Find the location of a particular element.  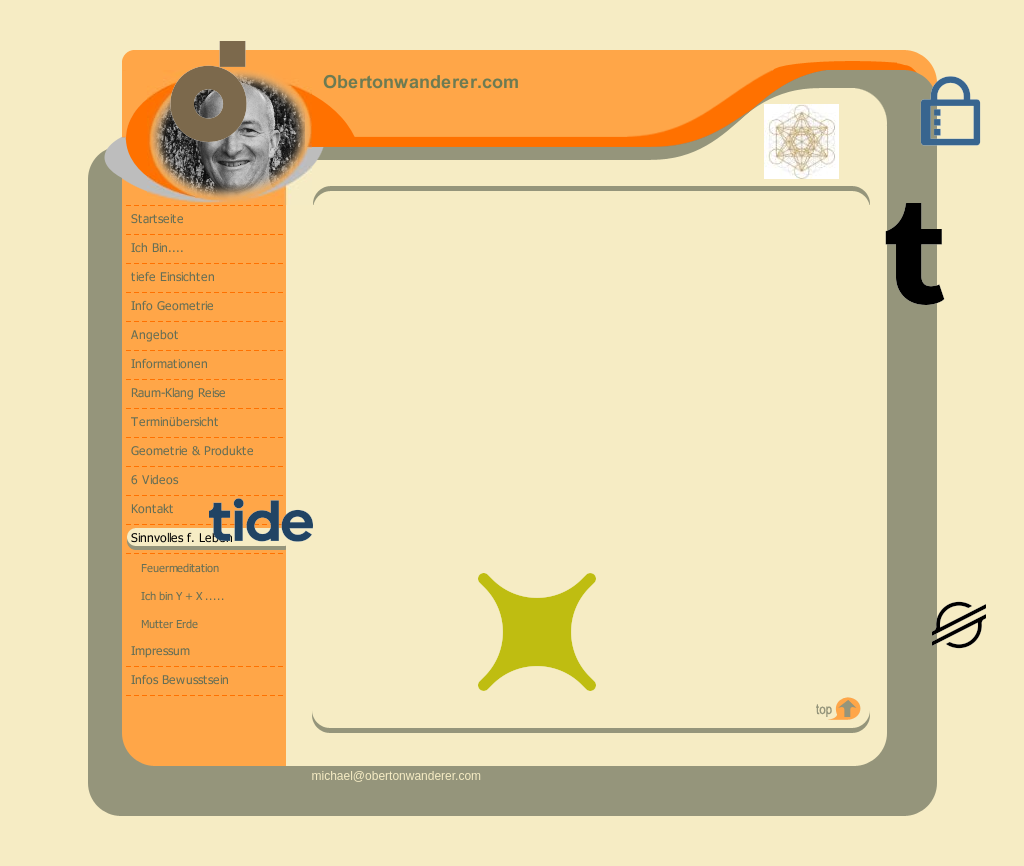

open the Tide banking app is located at coordinates (261, 520).